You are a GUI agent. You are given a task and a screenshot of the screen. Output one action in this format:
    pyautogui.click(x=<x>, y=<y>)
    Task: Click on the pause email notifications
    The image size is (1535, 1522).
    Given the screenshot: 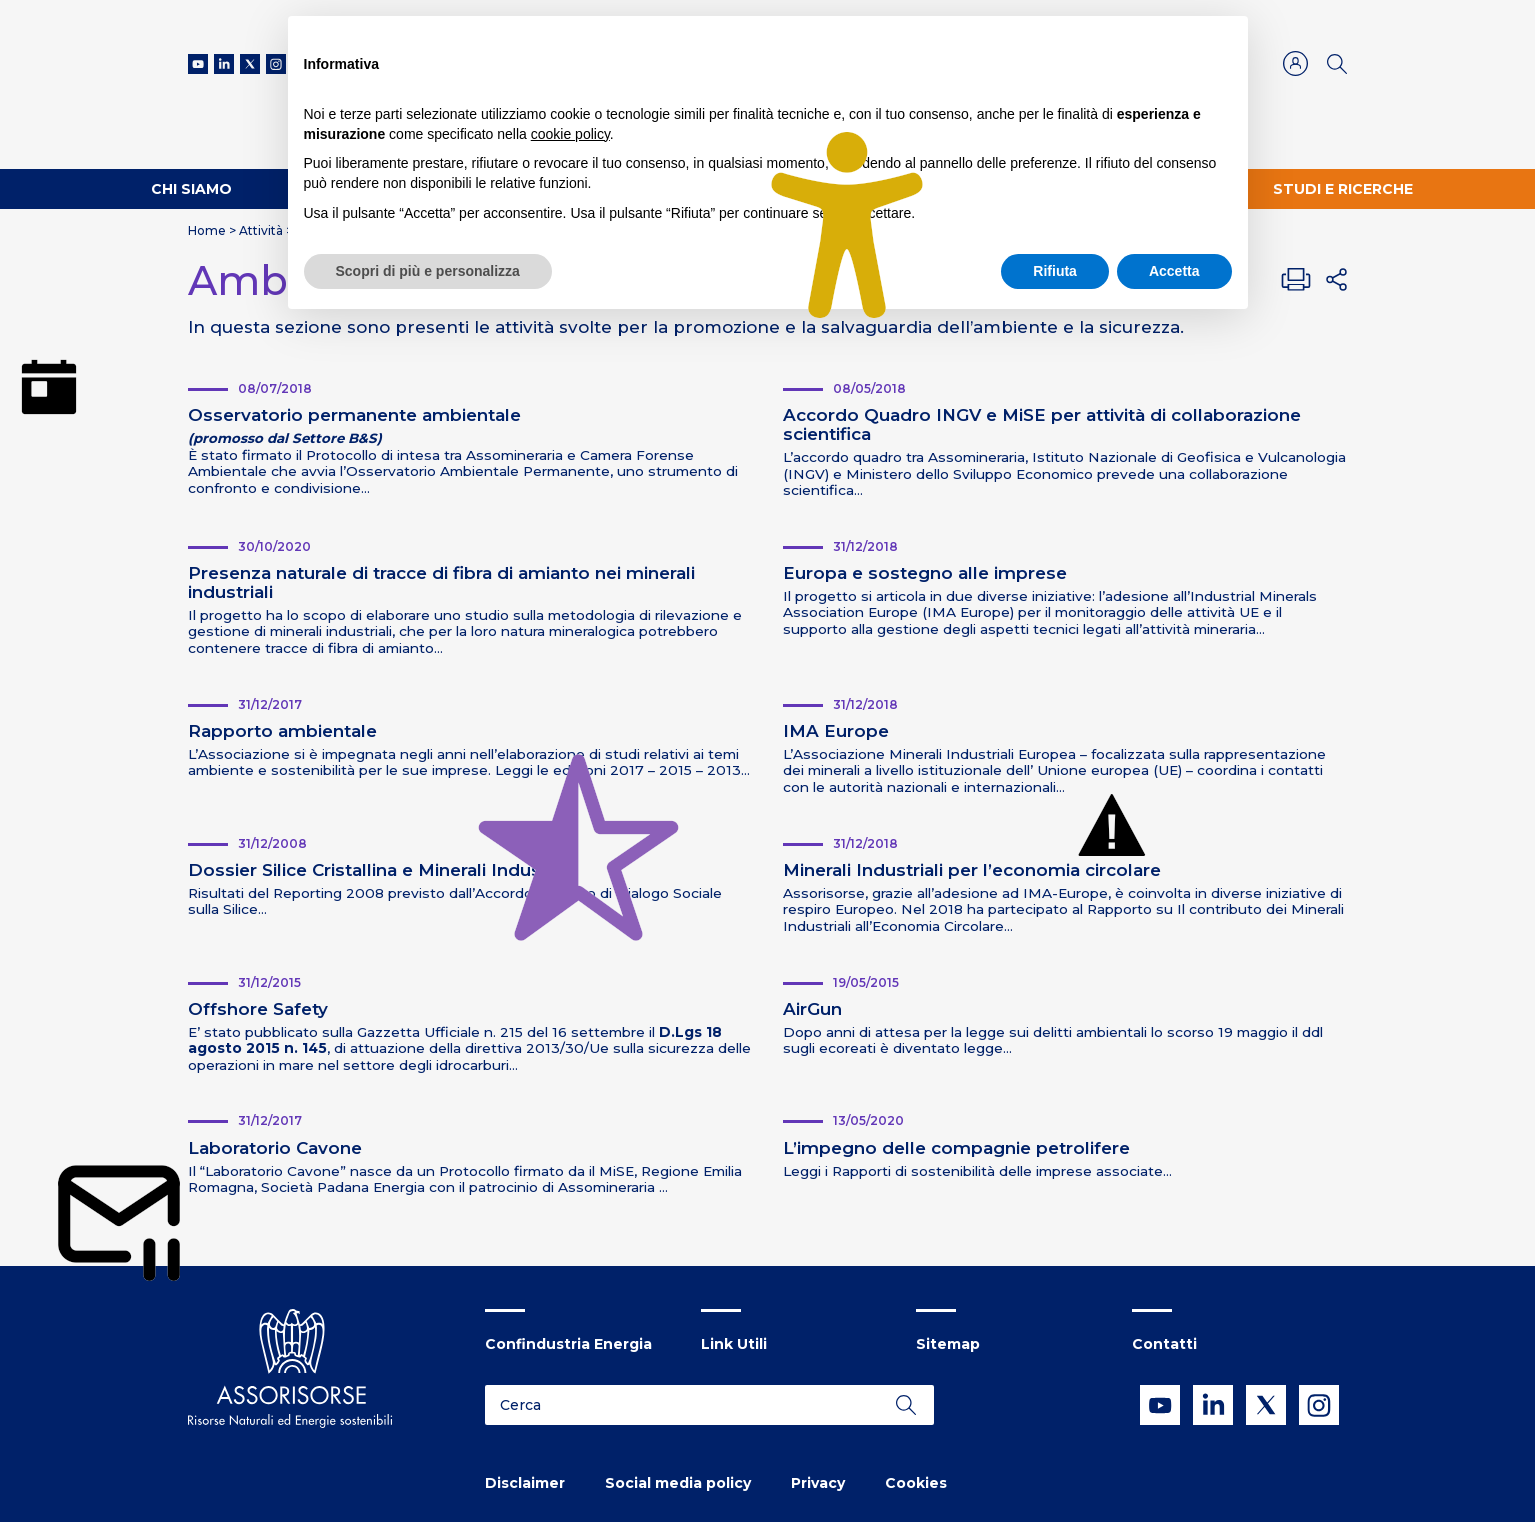 What is the action you would take?
    pyautogui.click(x=119, y=1214)
    